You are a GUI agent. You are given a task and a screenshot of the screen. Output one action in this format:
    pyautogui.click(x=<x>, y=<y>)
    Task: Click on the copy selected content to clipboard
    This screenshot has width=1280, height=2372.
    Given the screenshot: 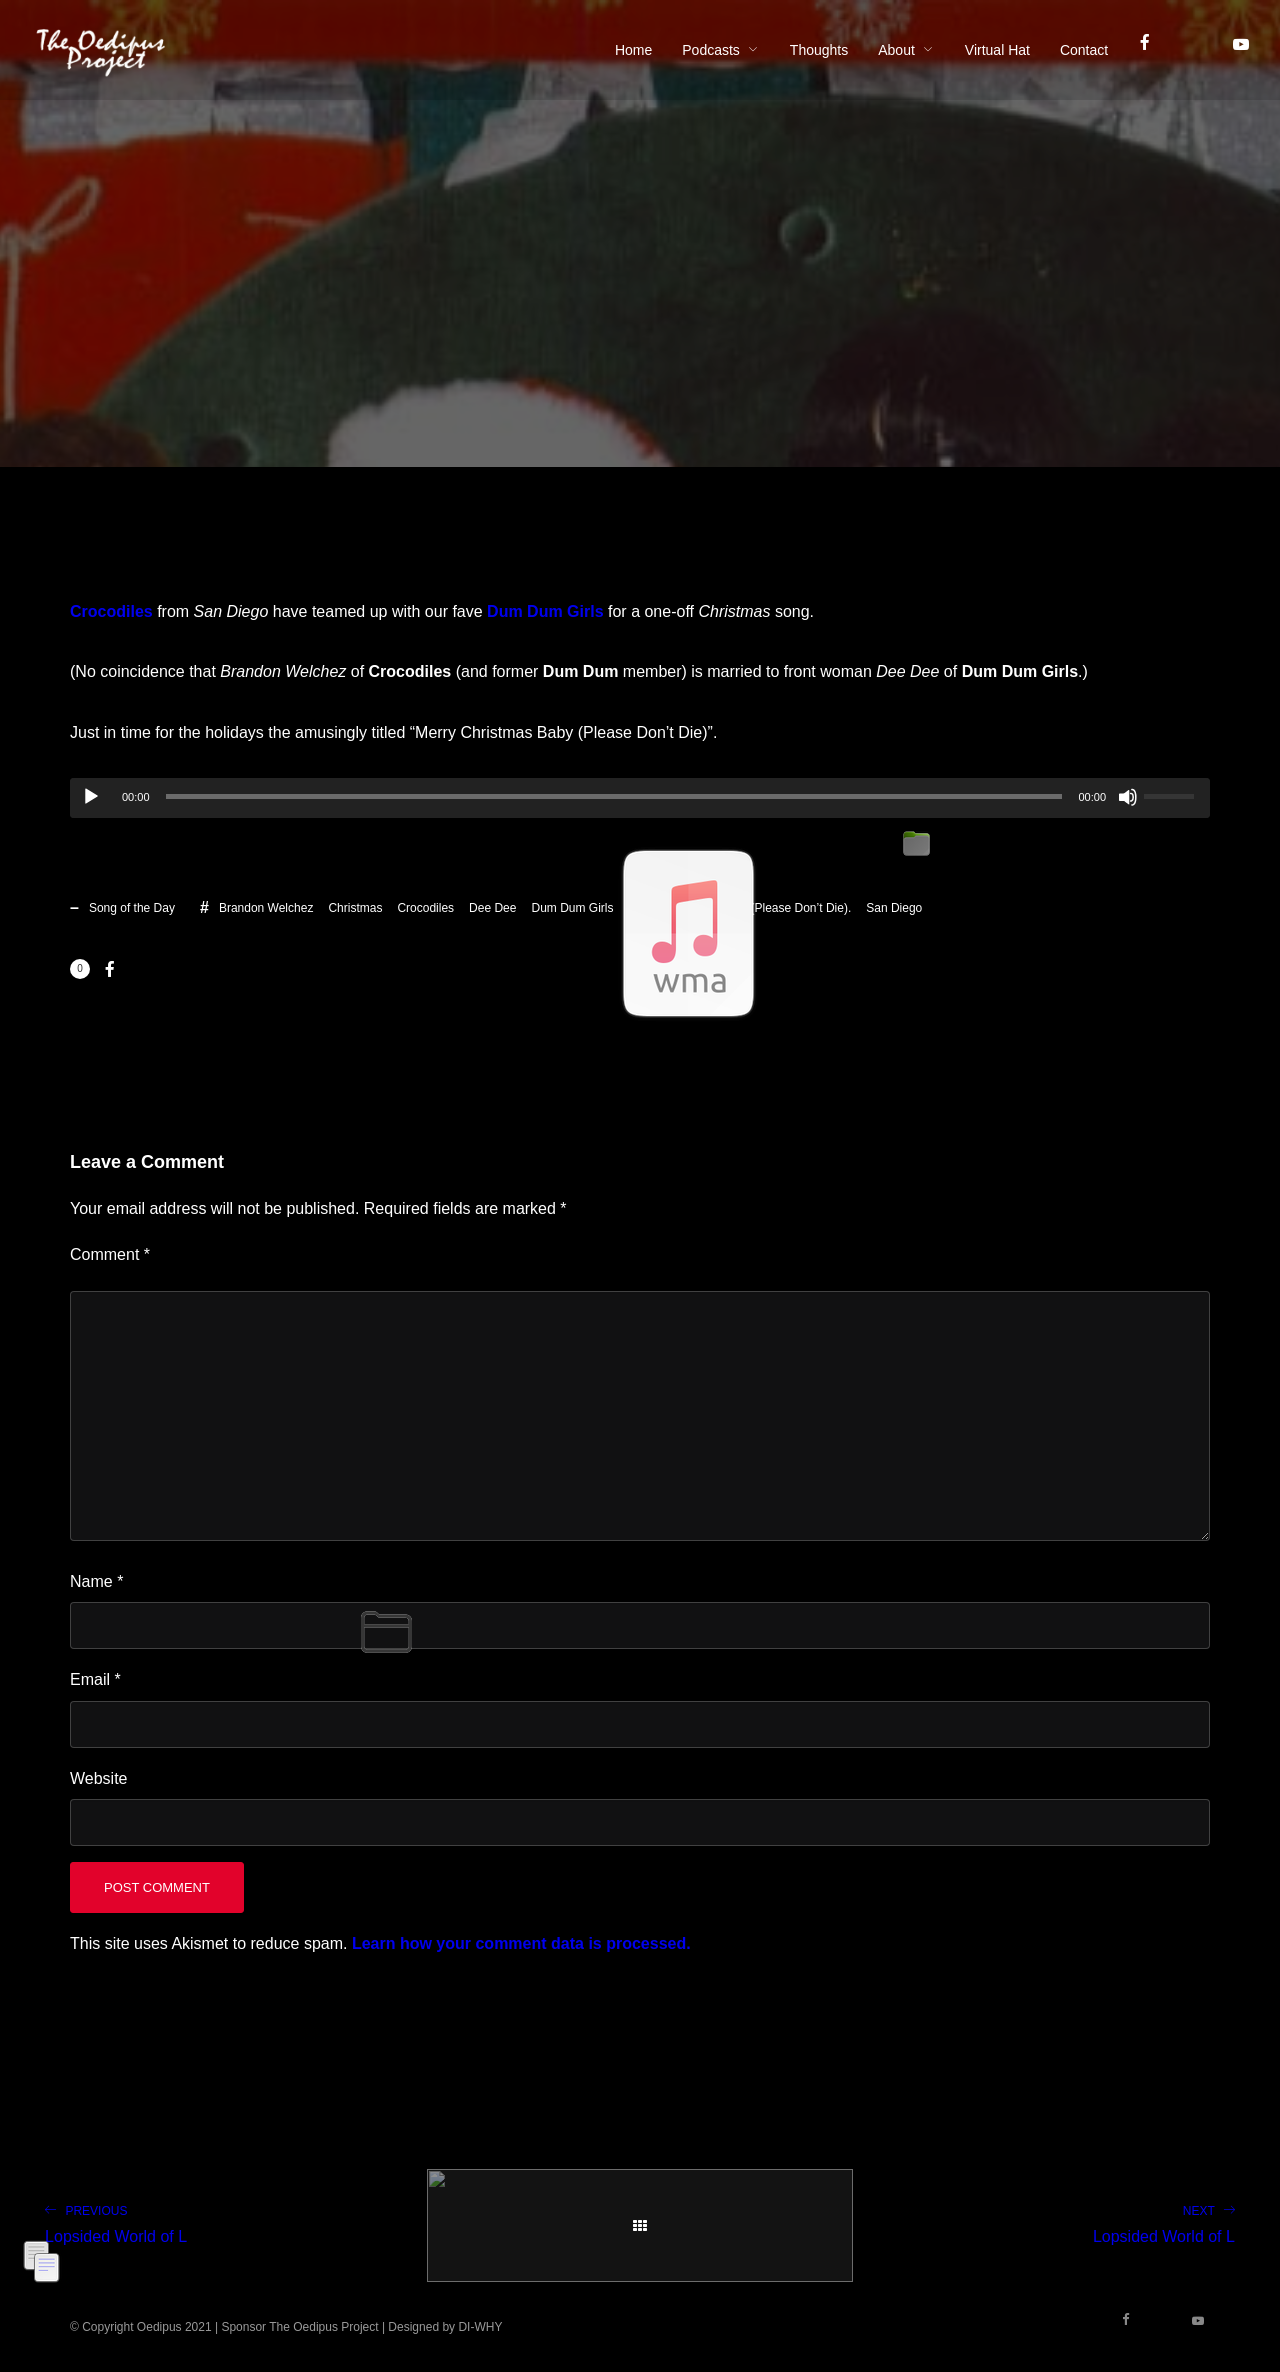 What is the action you would take?
    pyautogui.click(x=41, y=2261)
    